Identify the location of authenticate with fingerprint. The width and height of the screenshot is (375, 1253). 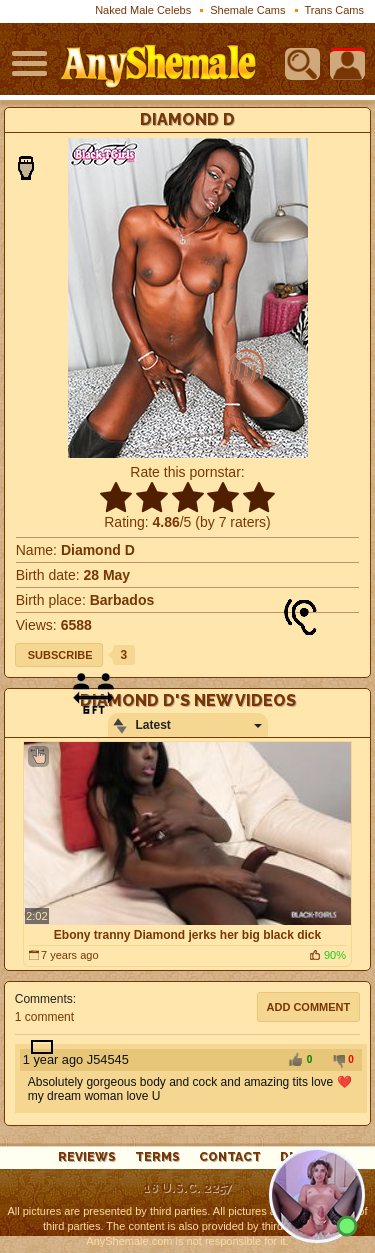
(246, 366).